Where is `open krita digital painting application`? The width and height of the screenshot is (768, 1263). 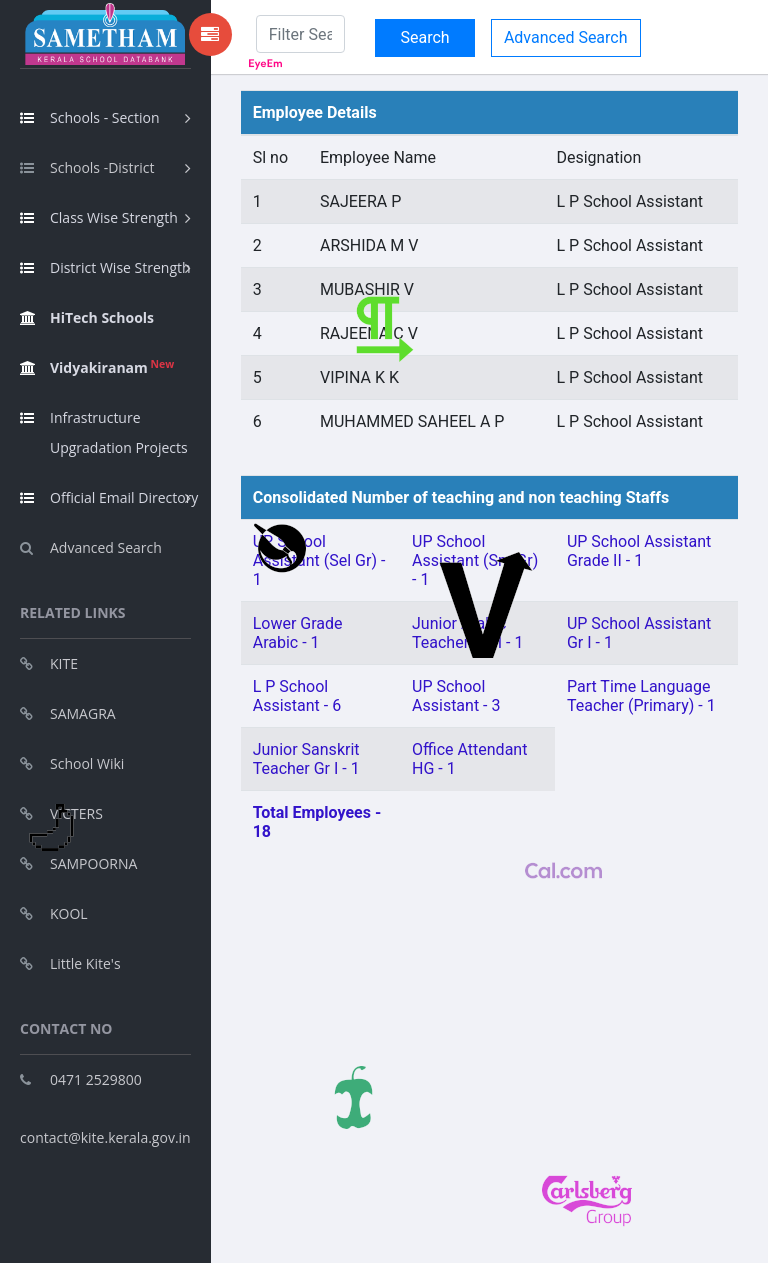 open krita digital painting application is located at coordinates (280, 548).